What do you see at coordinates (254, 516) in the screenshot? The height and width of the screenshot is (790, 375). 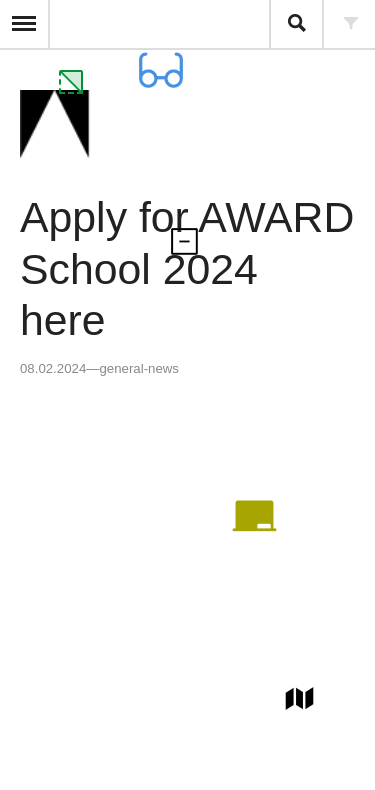 I see `open whiteboard or presentation mode` at bounding box center [254, 516].